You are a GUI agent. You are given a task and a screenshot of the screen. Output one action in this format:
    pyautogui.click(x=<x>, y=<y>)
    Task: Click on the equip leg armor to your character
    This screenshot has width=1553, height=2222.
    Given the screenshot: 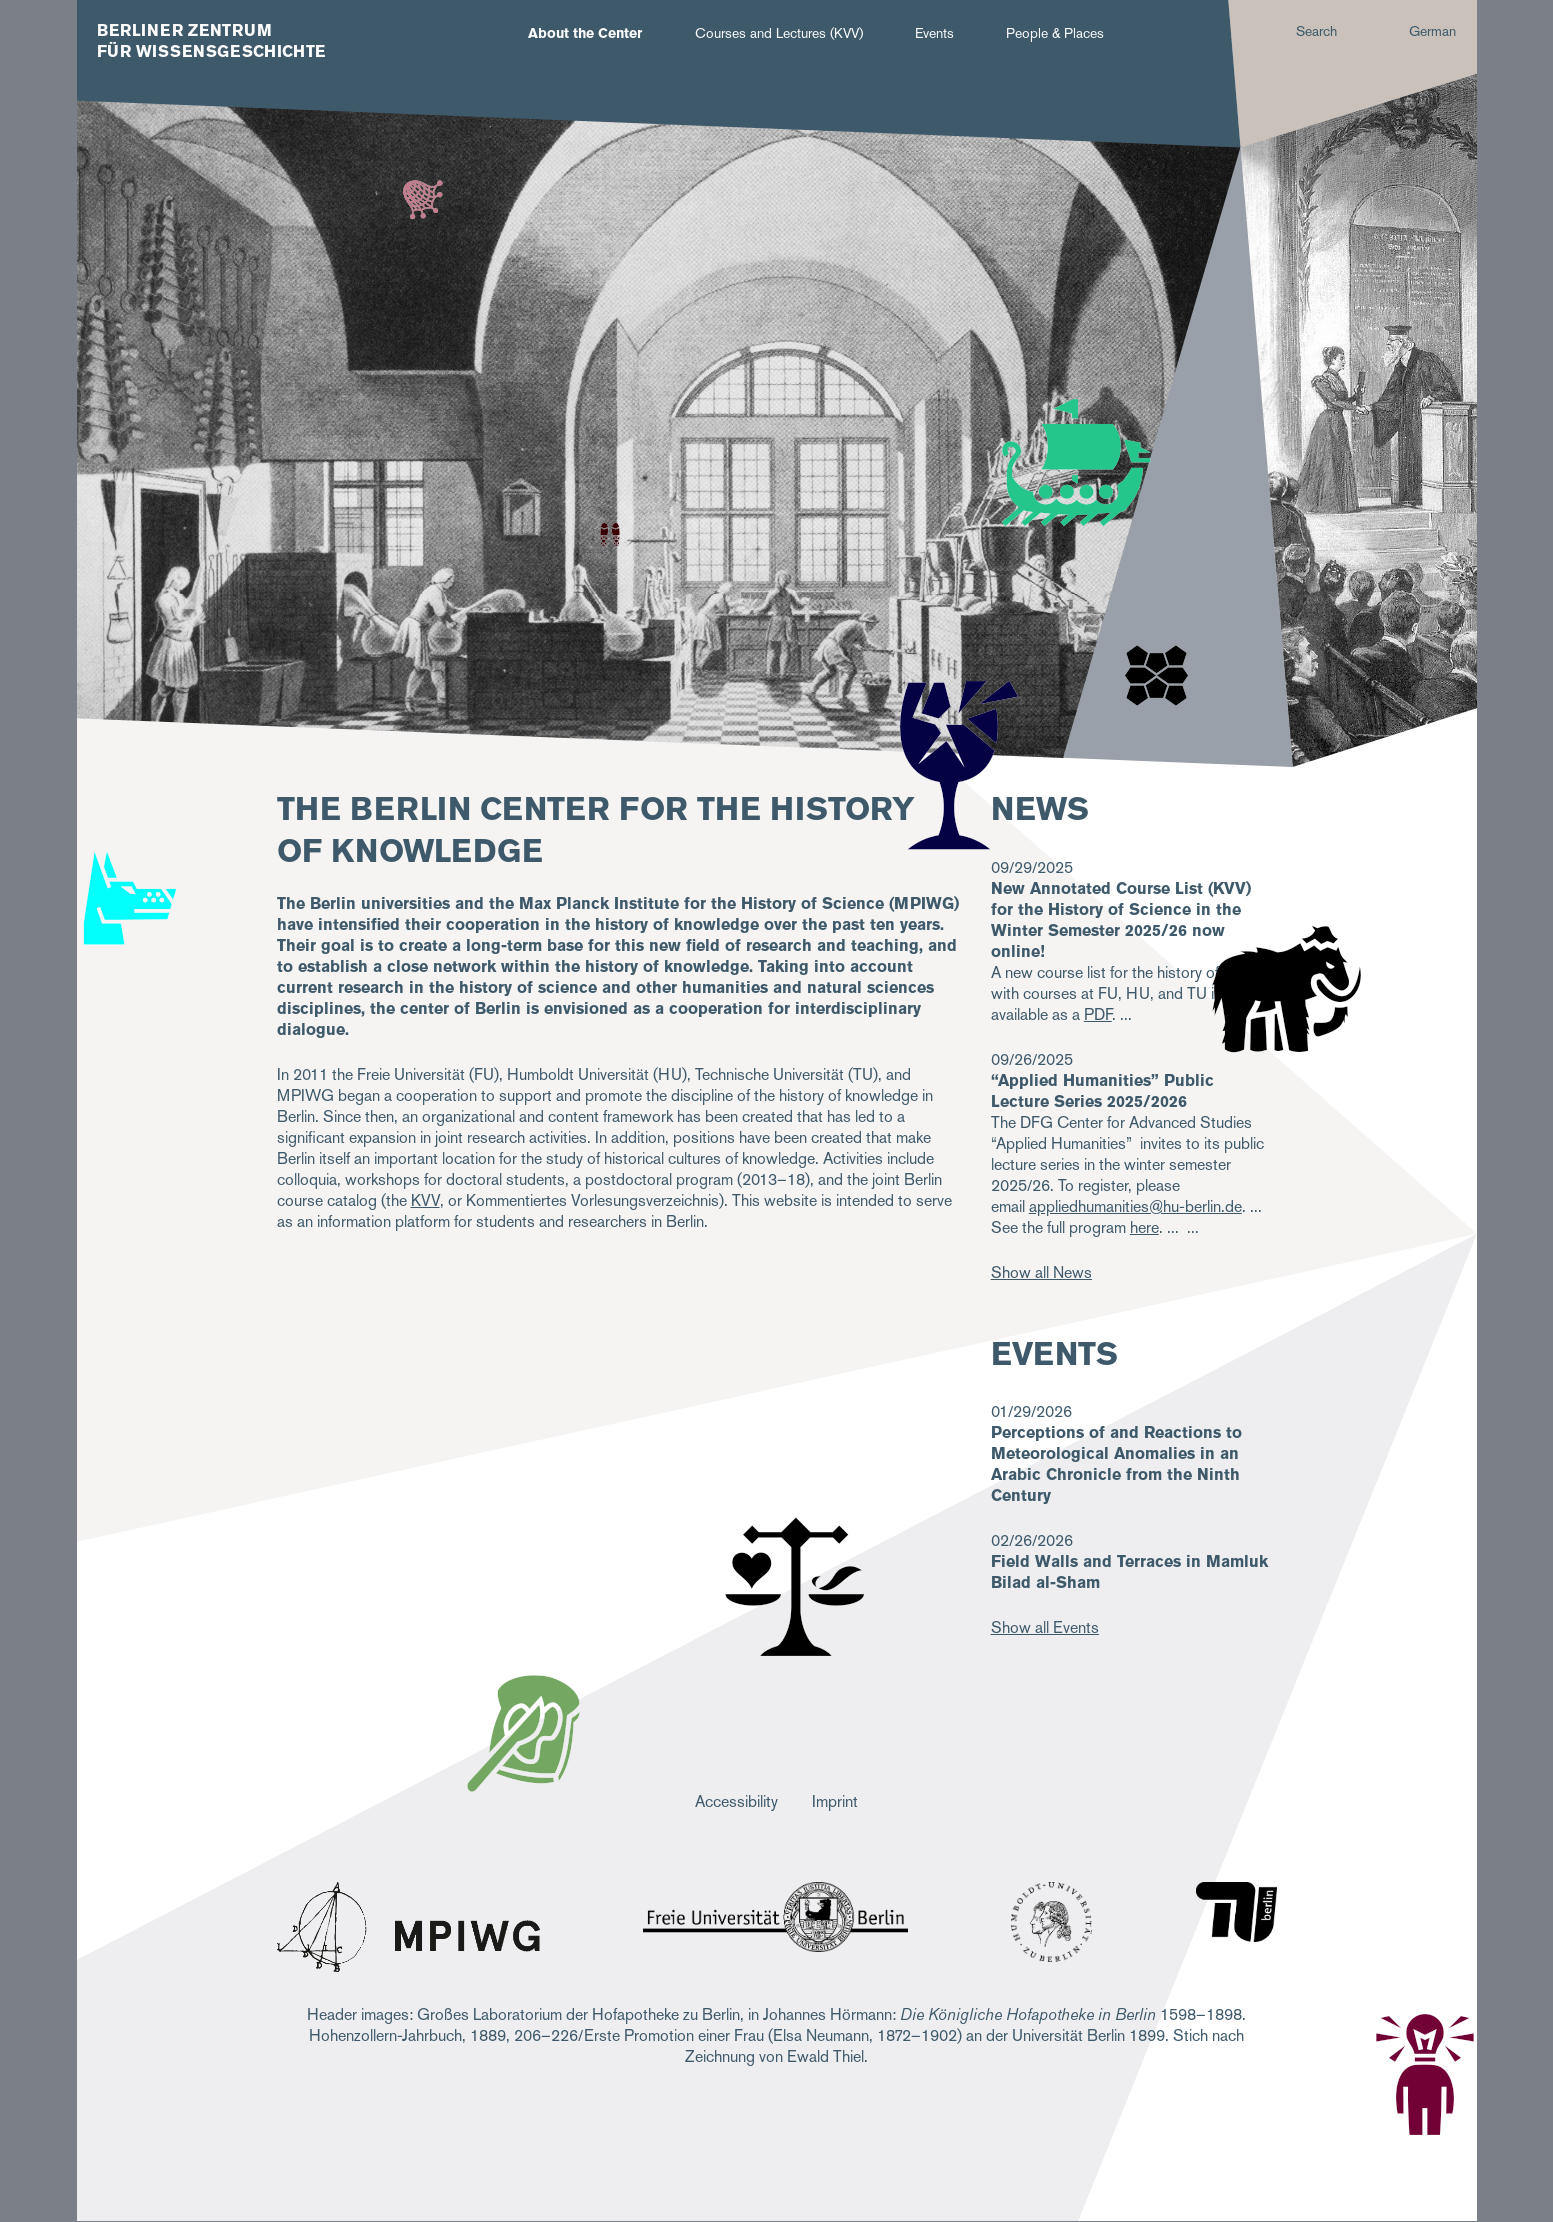 What is the action you would take?
    pyautogui.click(x=610, y=534)
    